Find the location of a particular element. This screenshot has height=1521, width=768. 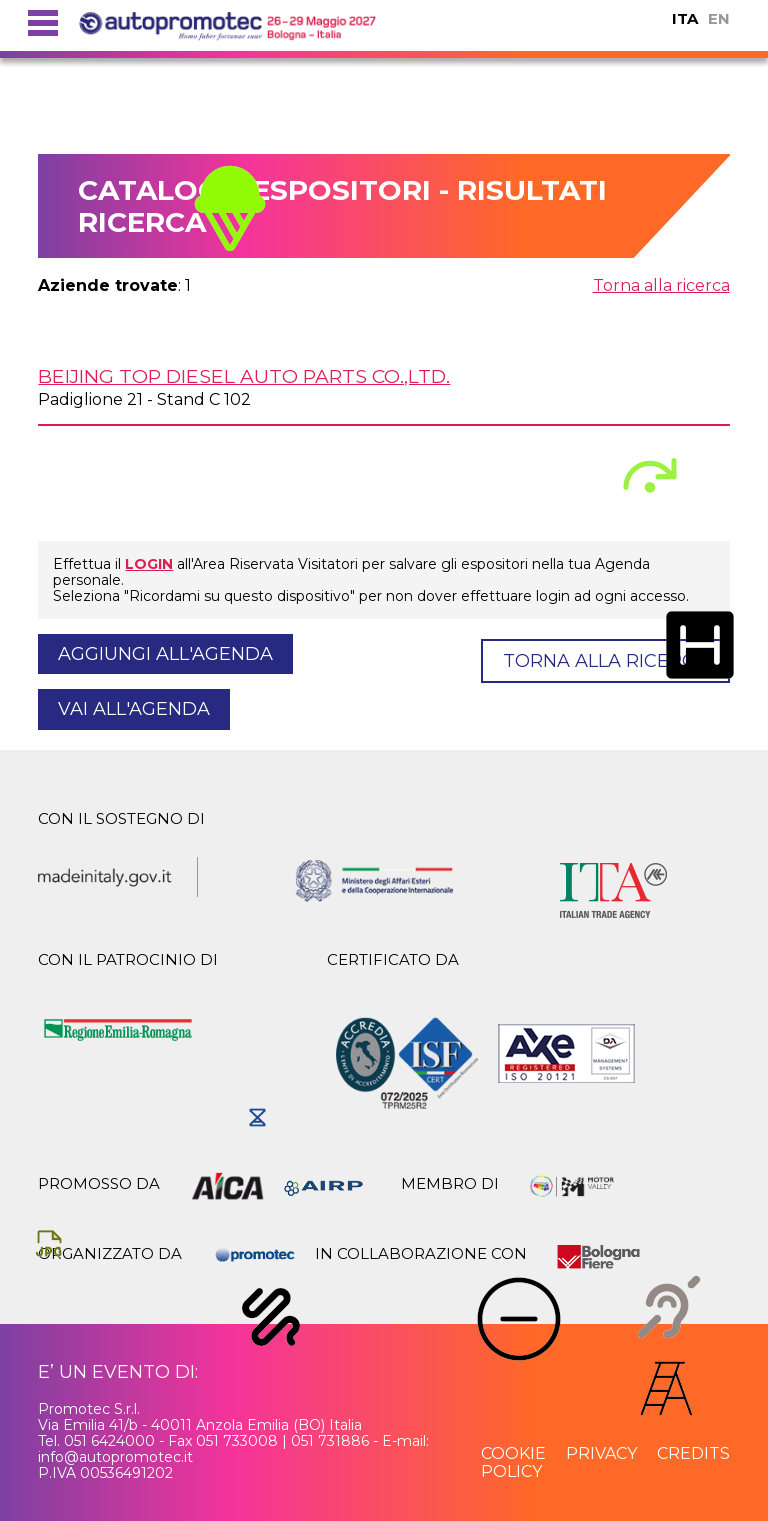

indicates hearing impairment or deaf accessibility is located at coordinates (669, 1307).